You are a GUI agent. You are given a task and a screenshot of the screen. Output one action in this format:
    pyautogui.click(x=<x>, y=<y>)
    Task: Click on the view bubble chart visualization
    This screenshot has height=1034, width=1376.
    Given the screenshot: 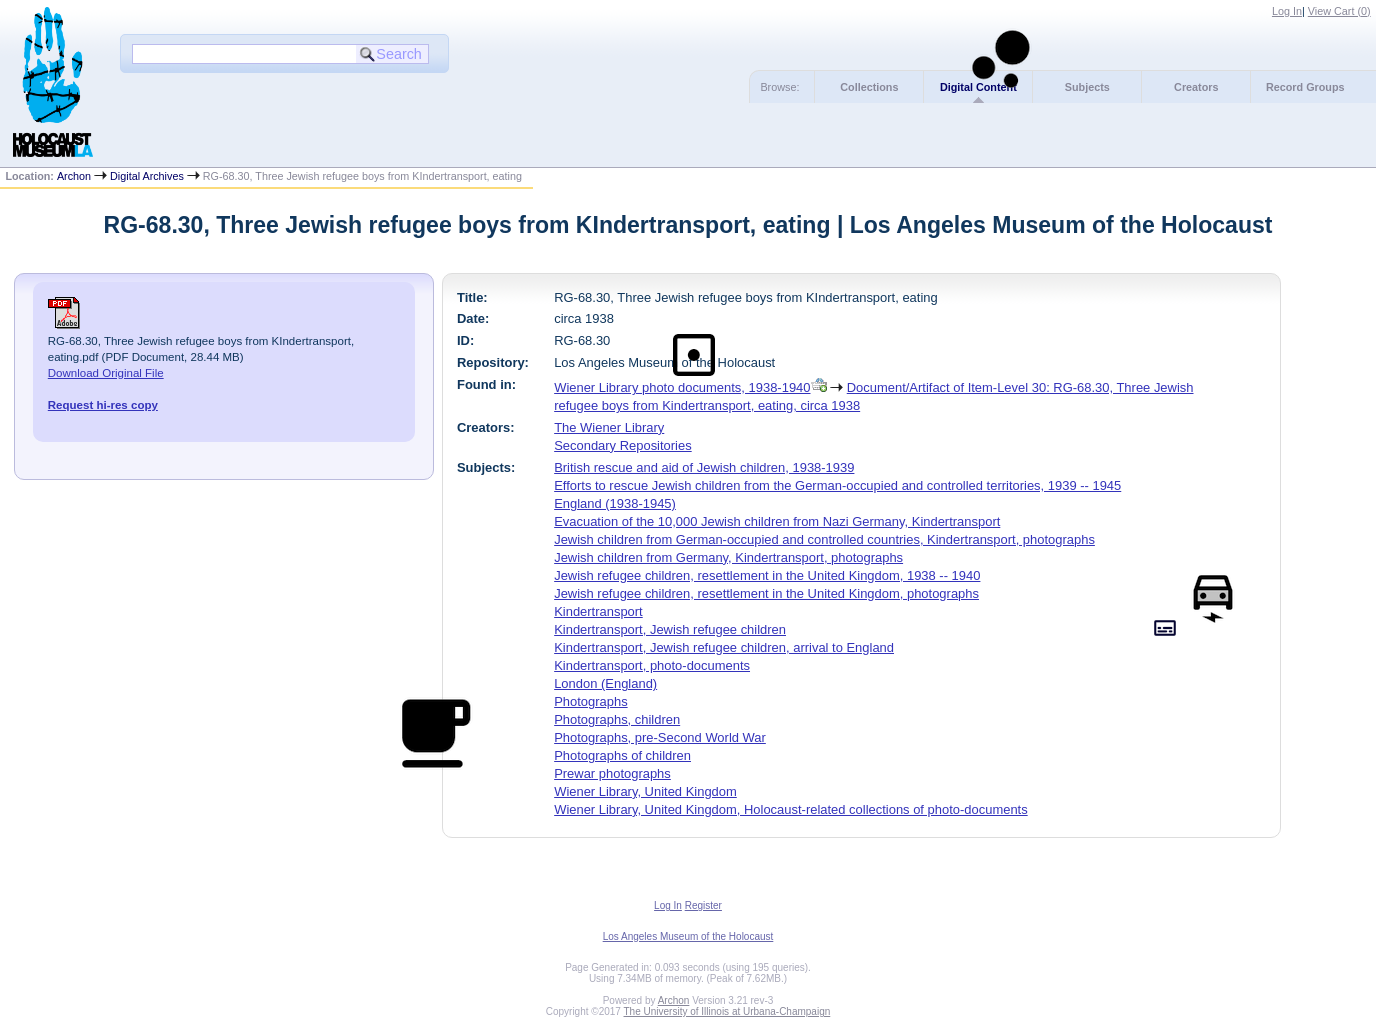 What is the action you would take?
    pyautogui.click(x=1001, y=59)
    